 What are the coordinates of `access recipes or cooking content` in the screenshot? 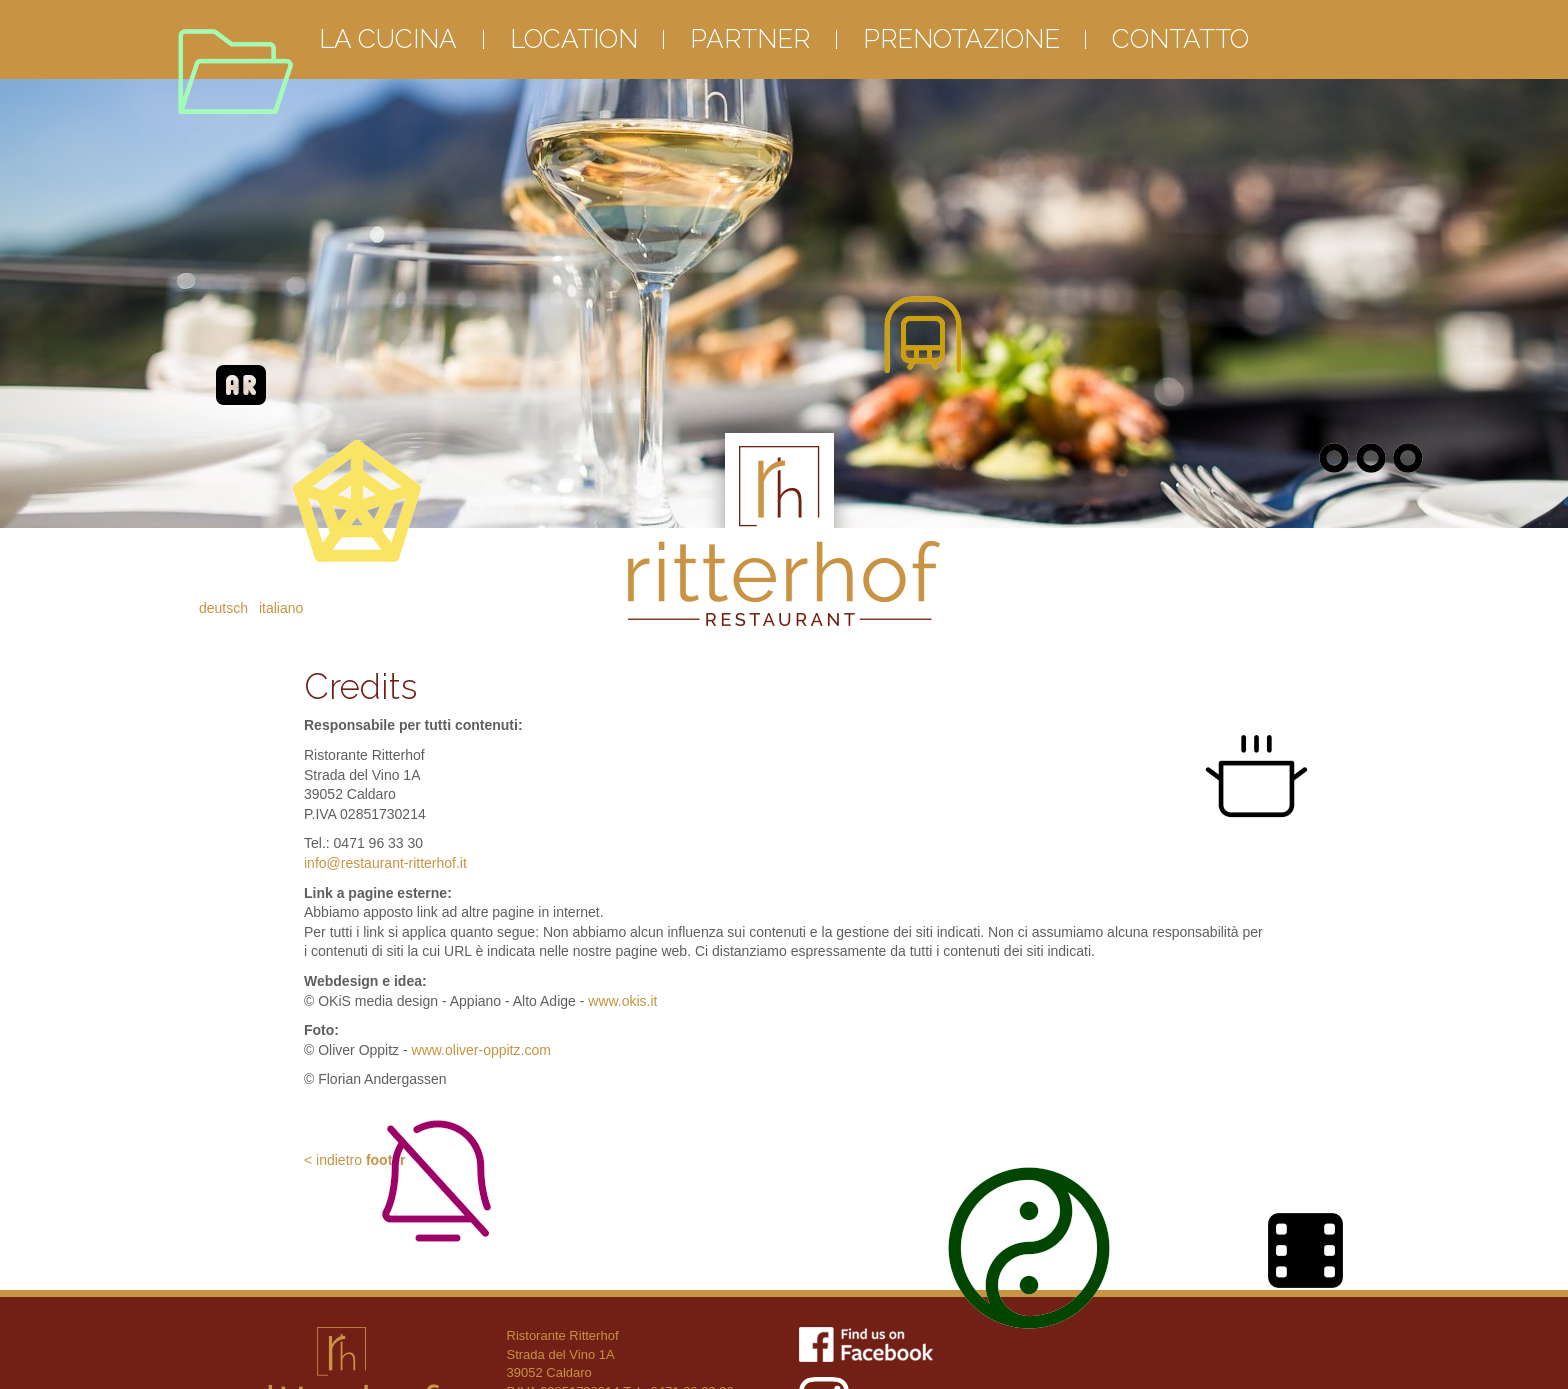 It's located at (1256, 782).